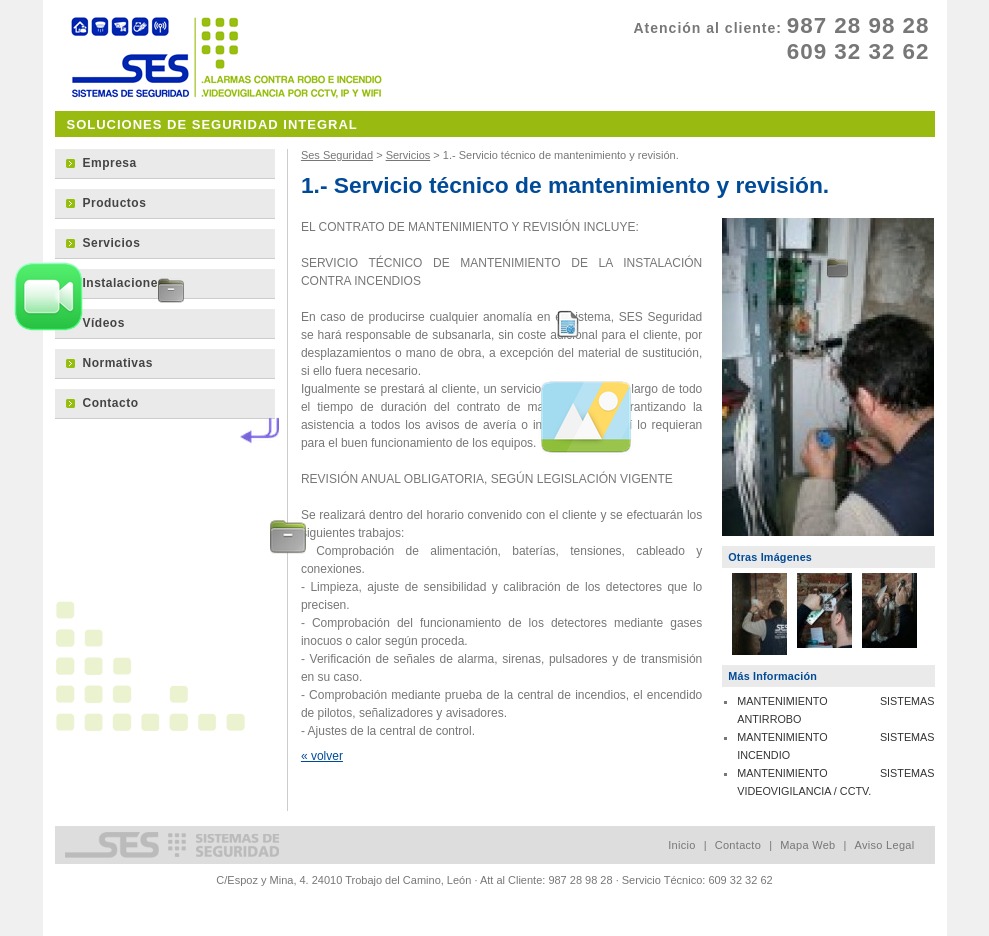  What do you see at coordinates (171, 290) in the screenshot?
I see `open the nautilus file manager` at bounding box center [171, 290].